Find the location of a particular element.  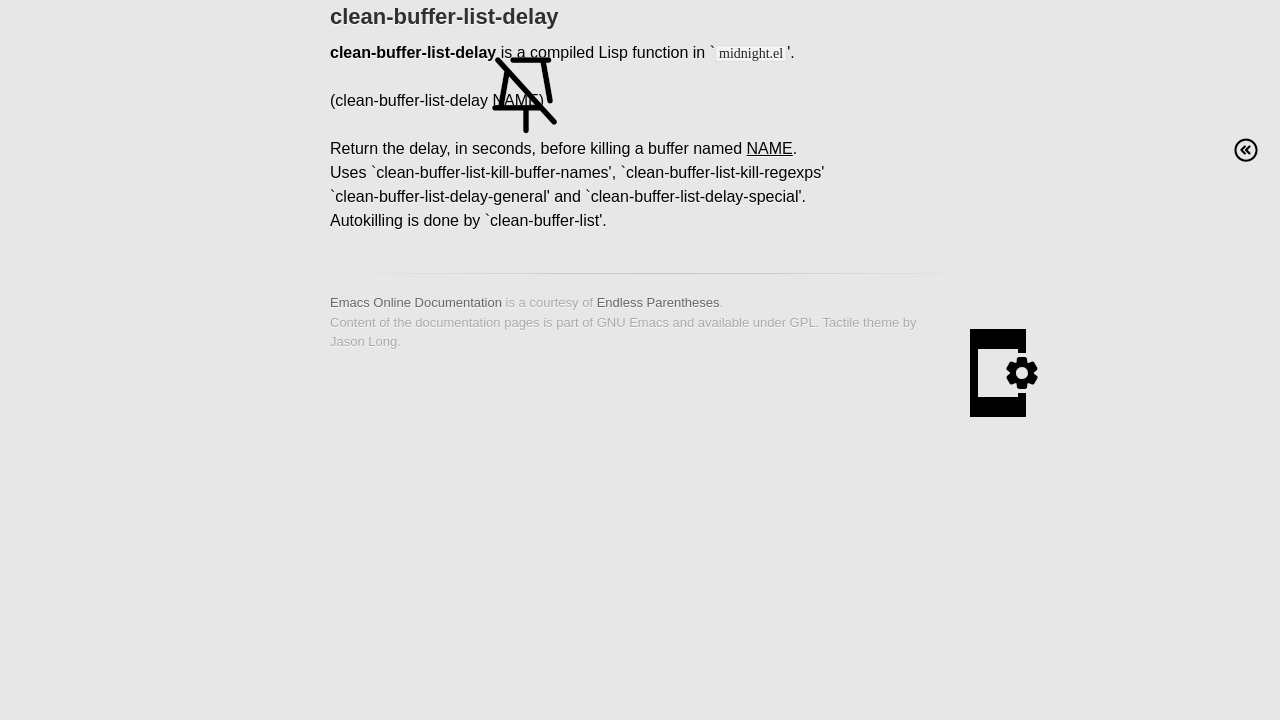

access app settings is located at coordinates (998, 373).